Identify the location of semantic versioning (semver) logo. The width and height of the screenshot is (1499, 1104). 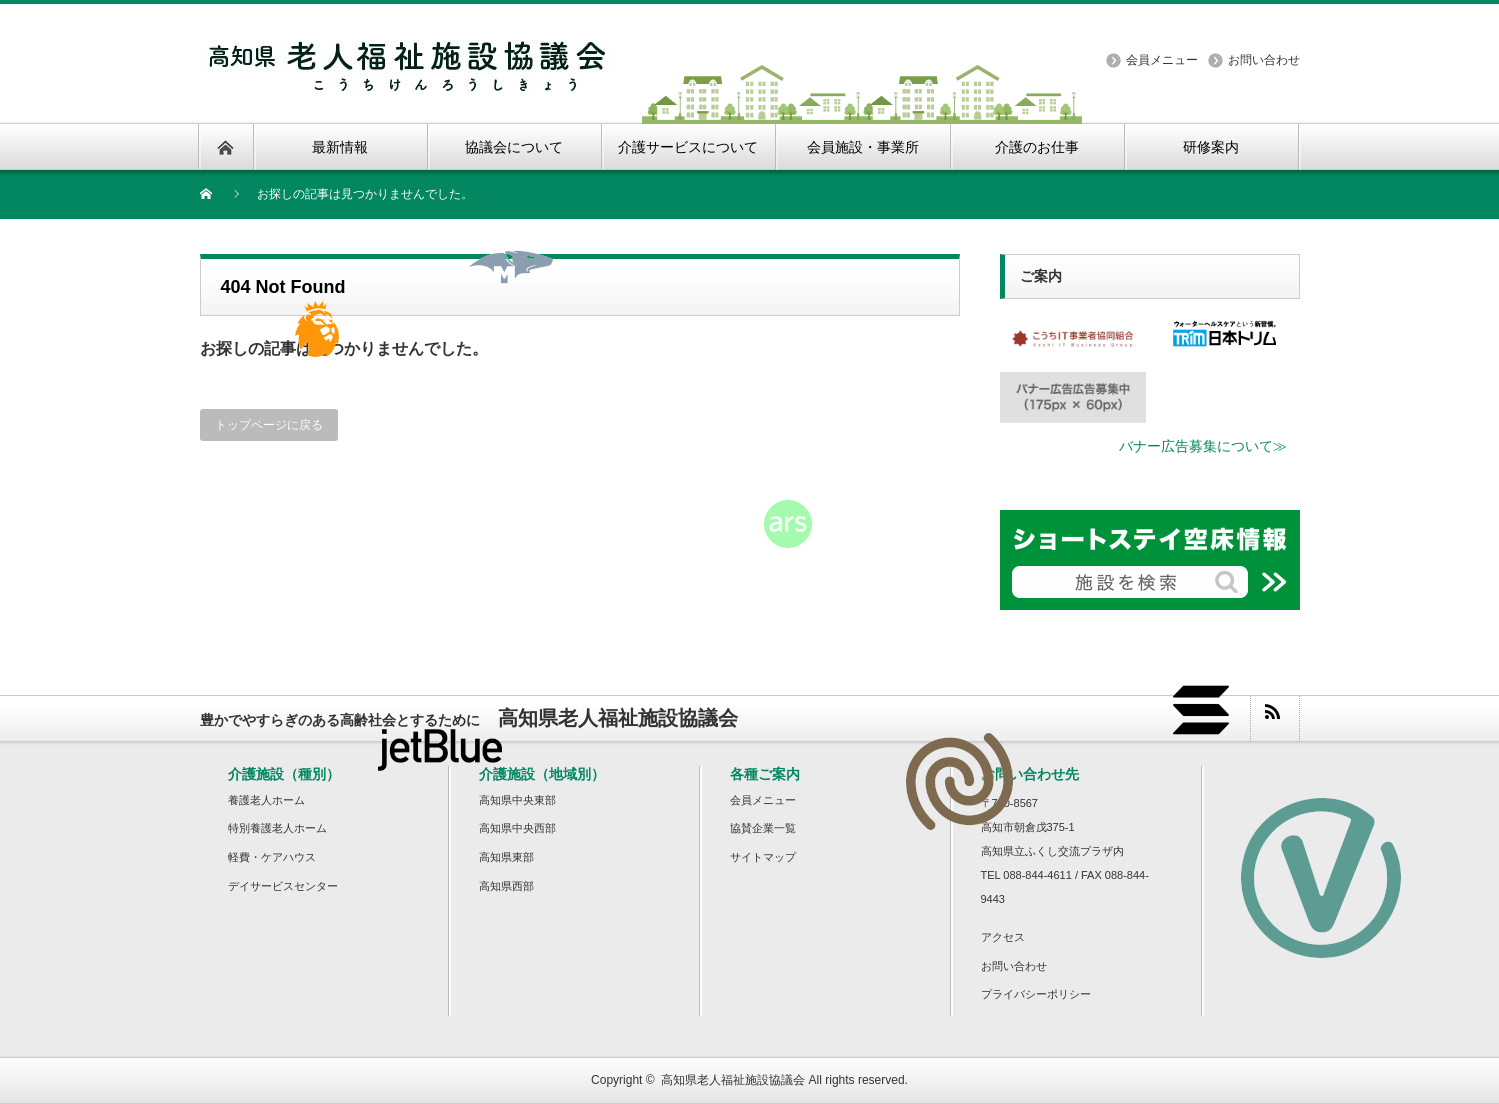
(1321, 878).